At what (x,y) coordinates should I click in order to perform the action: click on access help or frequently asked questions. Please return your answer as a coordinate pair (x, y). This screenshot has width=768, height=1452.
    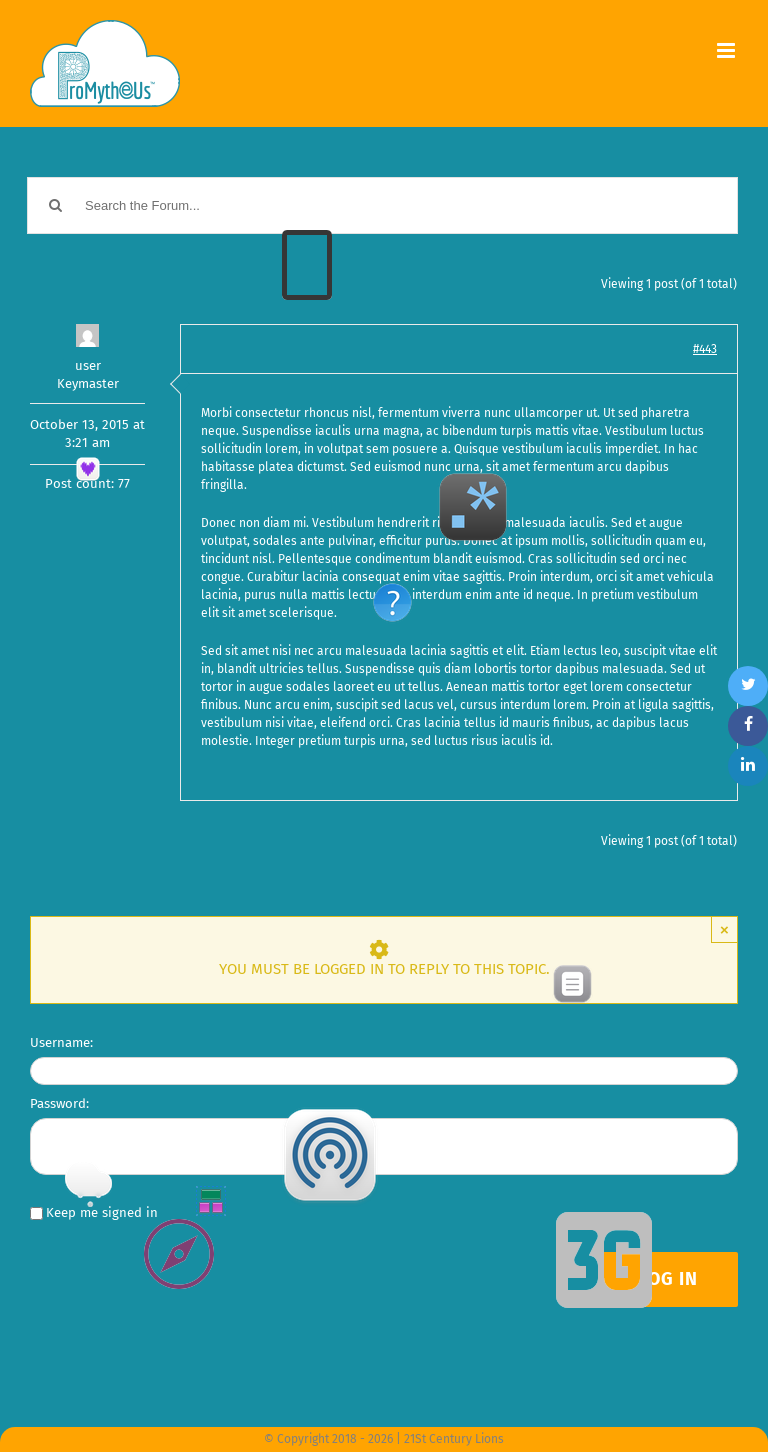
    Looking at the image, I should click on (392, 602).